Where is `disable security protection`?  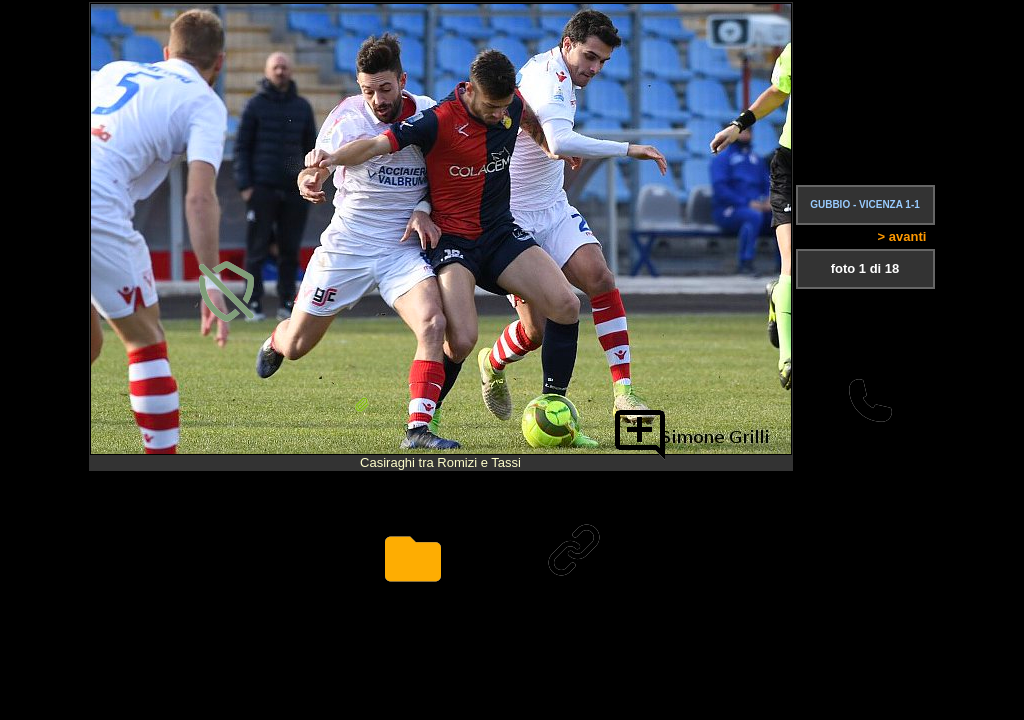 disable security protection is located at coordinates (226, 291).